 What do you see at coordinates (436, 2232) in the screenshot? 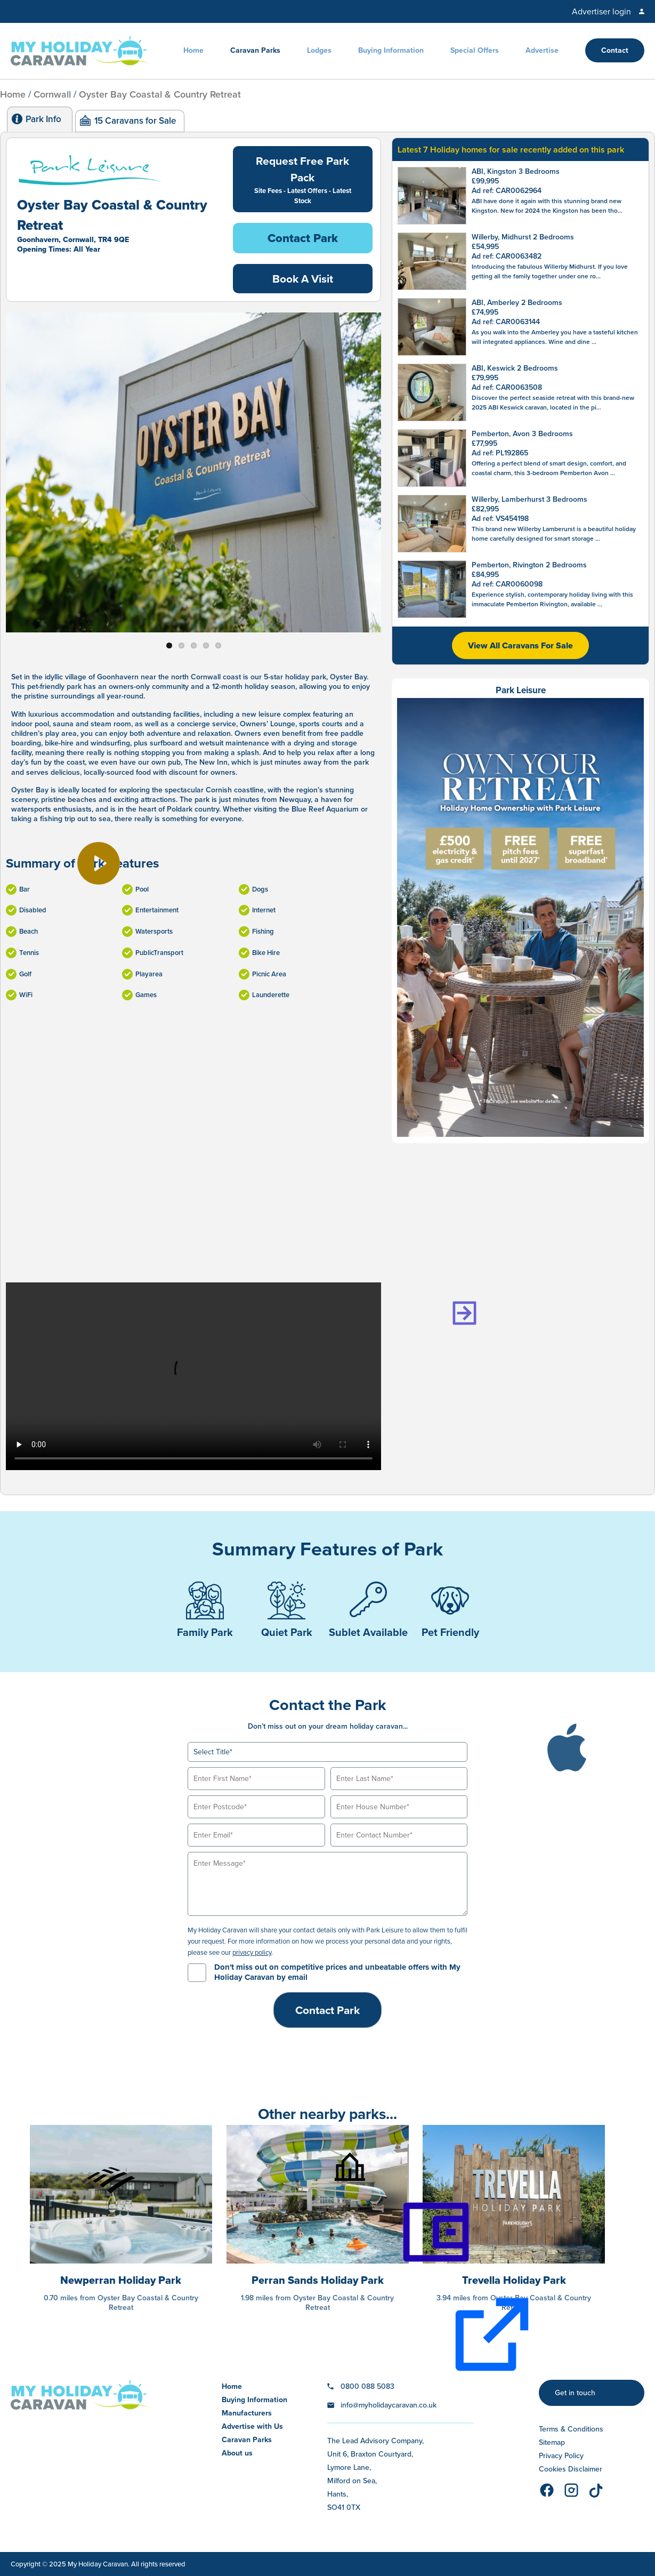
I see `access your wallet or payment methods` at bounding box center [436, 2232].